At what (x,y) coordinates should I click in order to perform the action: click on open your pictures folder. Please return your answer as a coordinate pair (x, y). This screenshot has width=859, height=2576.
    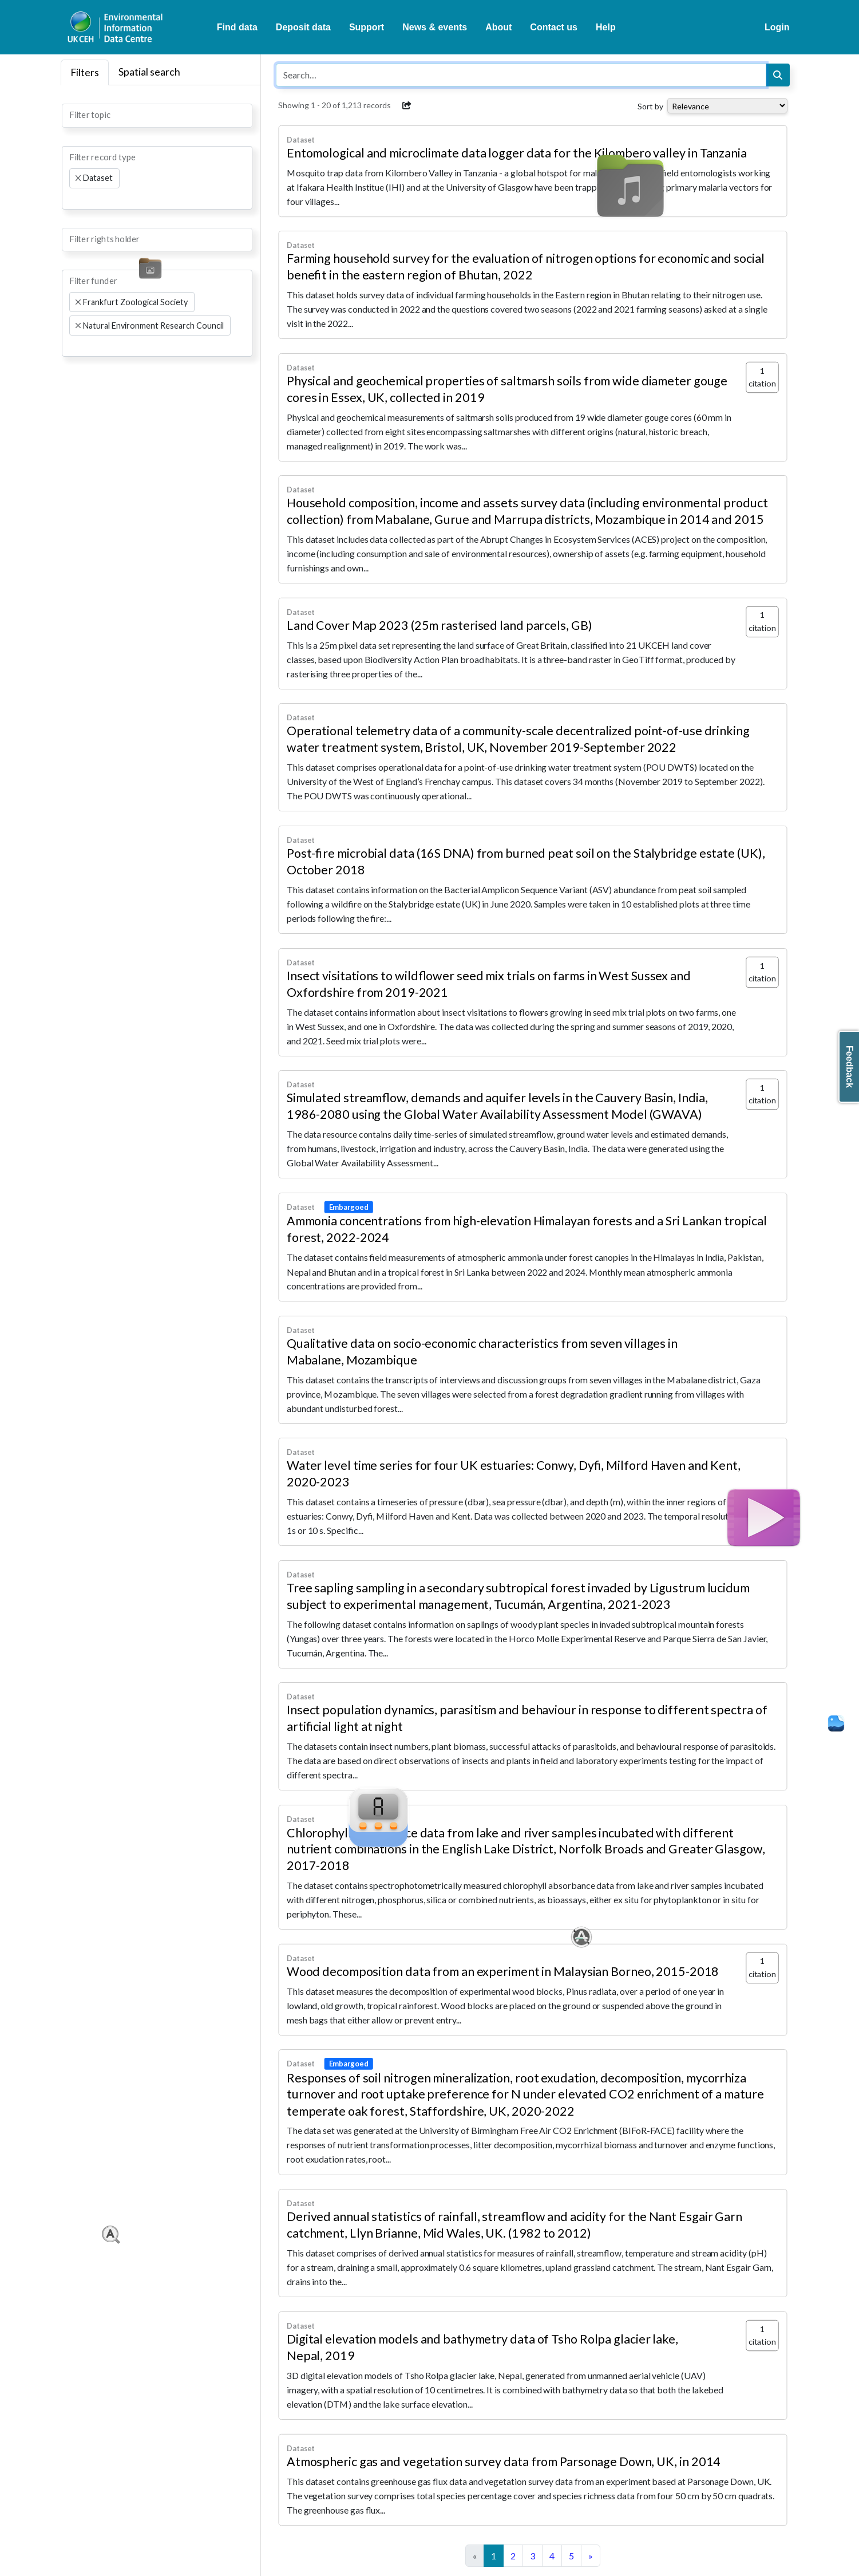
    Looking at the image, I should click on (150, 268).